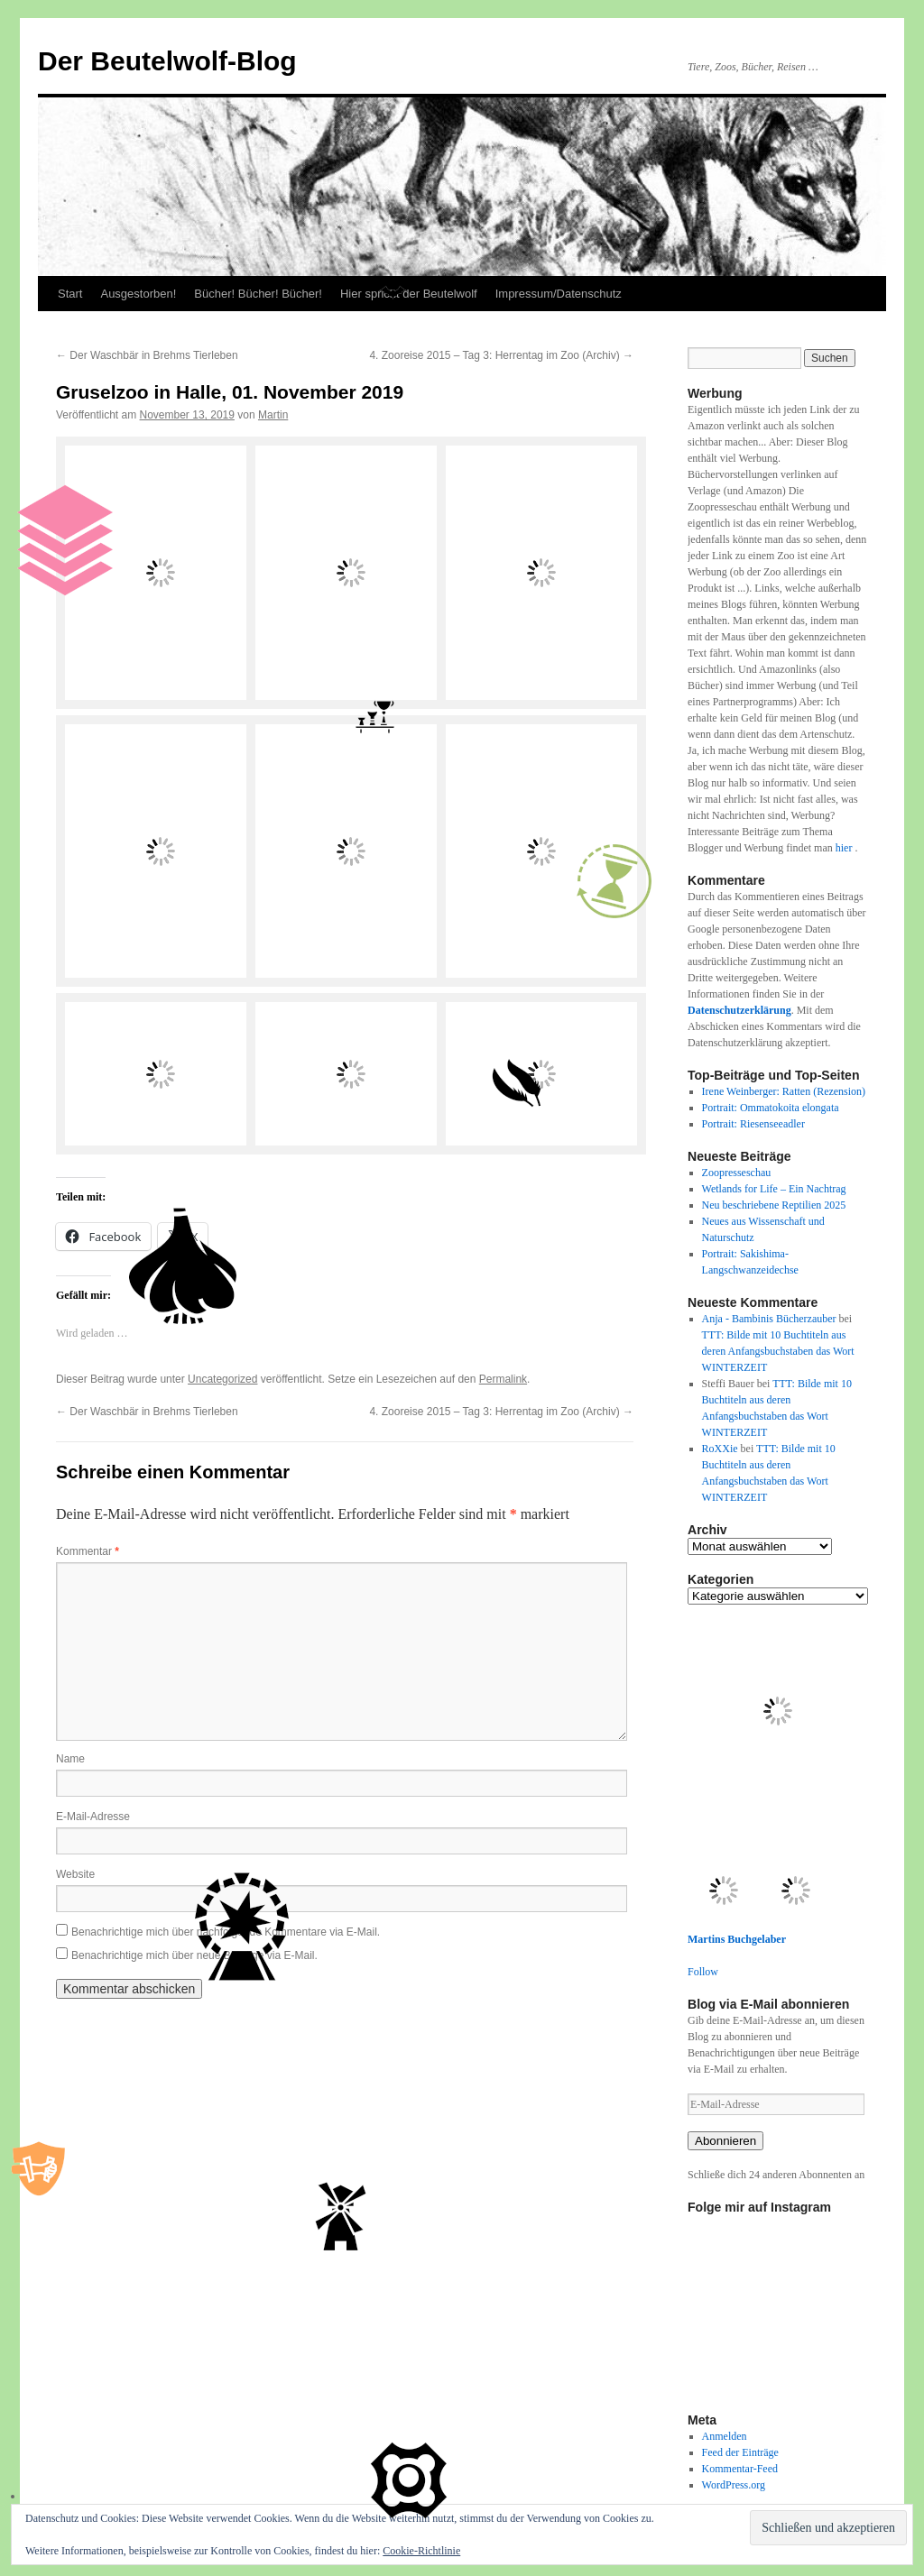  I want to click on view your achievements and awards, so click(374, 715).